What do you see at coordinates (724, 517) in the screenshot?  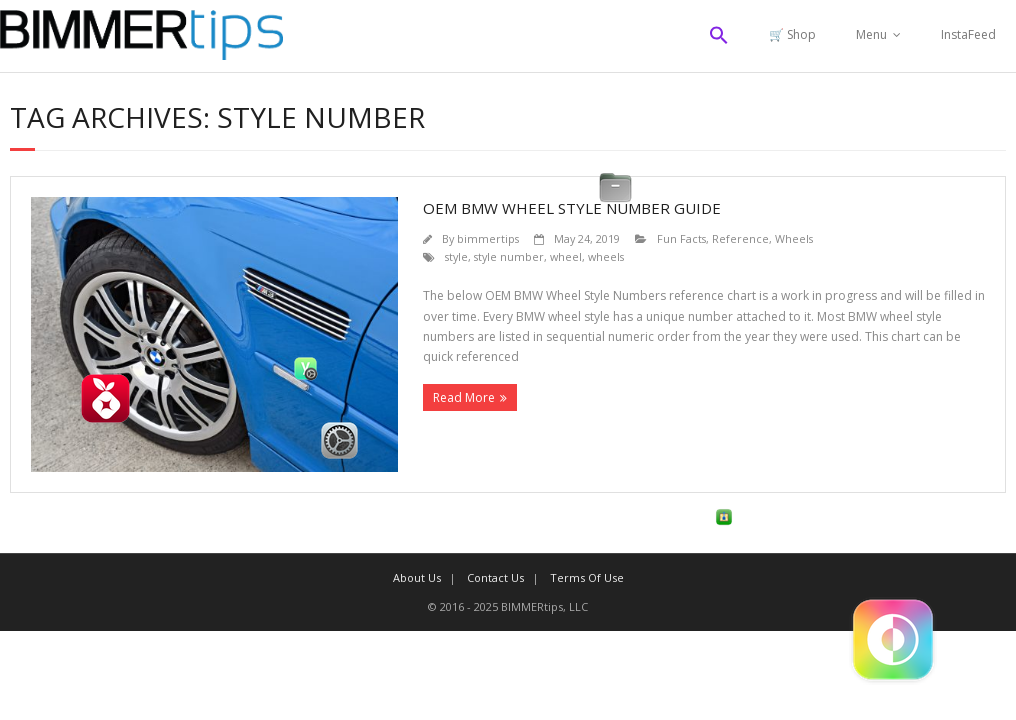 I see `open sandbox development environment` at bounding box center [724, 517].